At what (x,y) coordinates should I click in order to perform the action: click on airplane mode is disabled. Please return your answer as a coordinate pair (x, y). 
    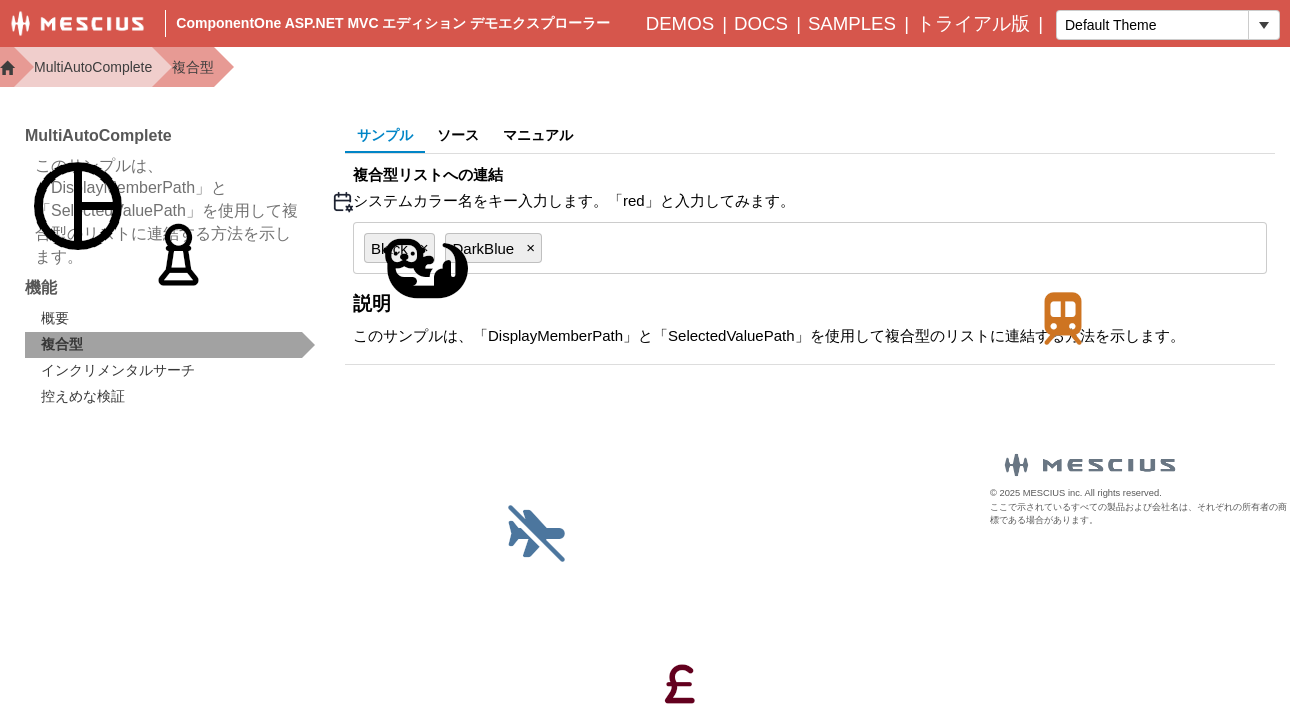
    Looking at the image, I should click on (536, 533).